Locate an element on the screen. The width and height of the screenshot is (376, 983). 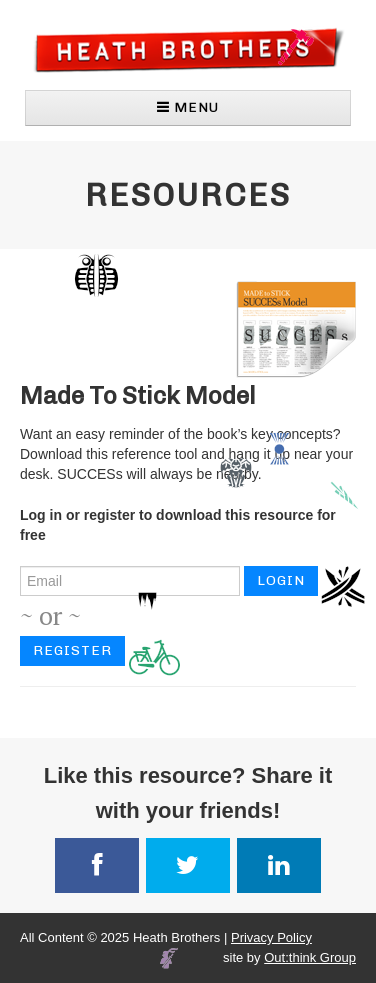
decorative tribal or ethnic design element is located at coordinates (96, 275).